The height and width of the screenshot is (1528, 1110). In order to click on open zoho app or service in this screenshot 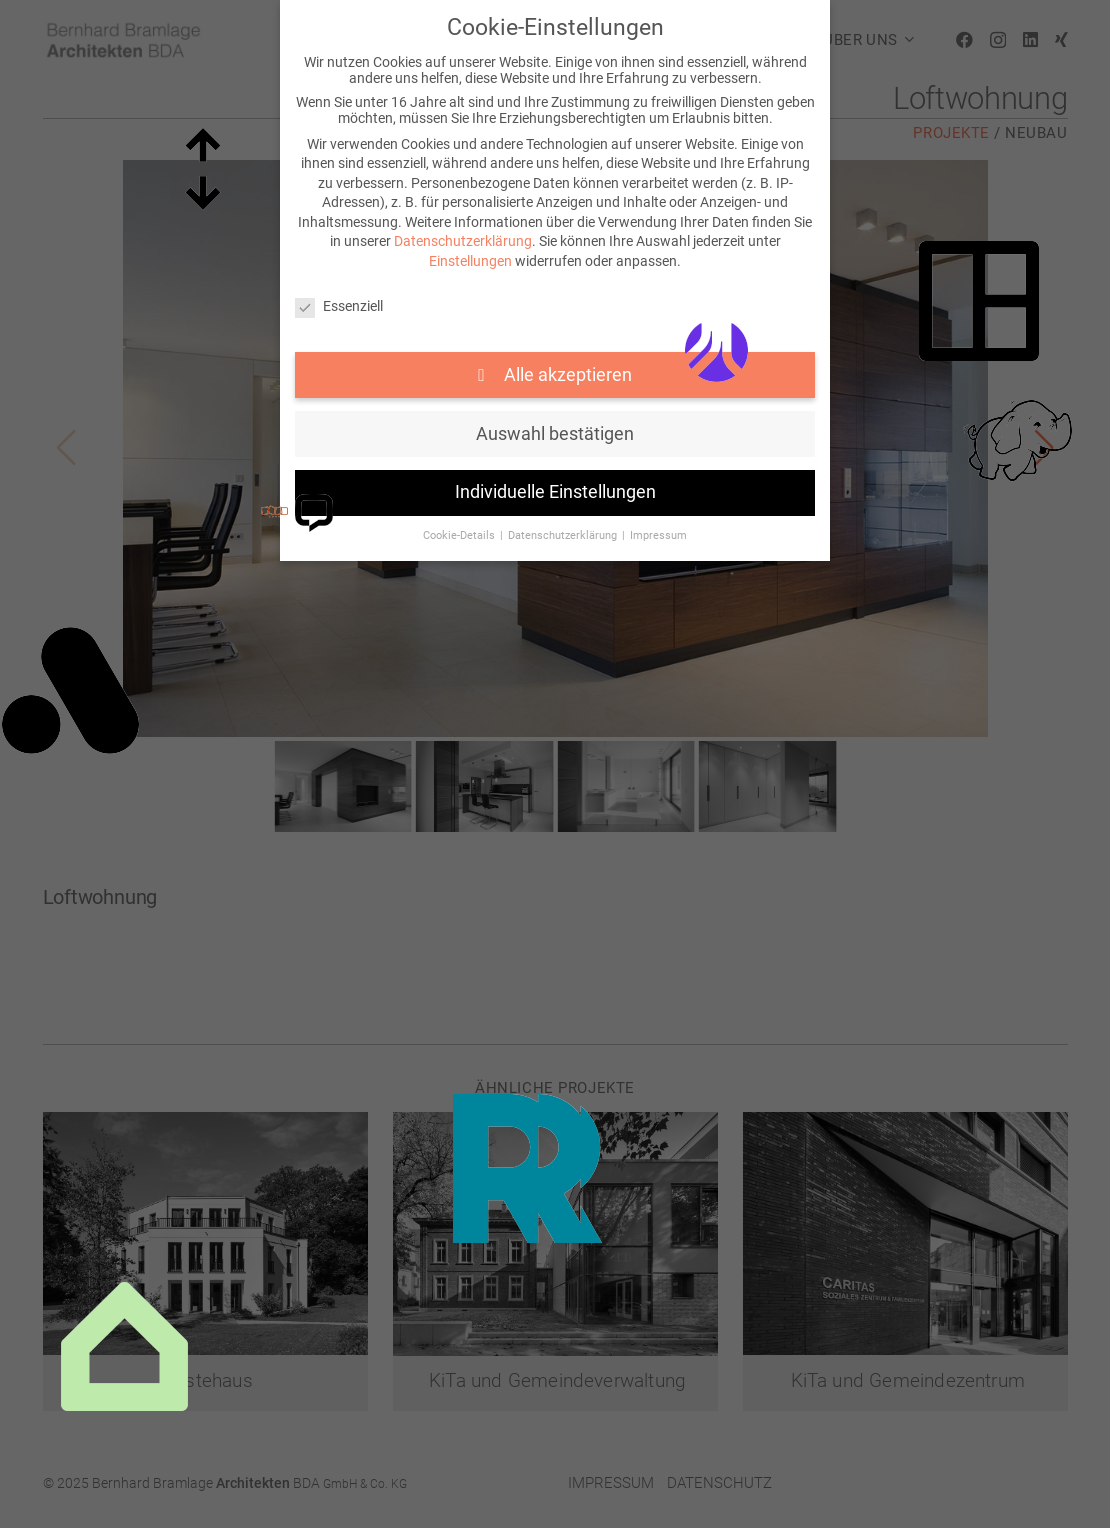, I will do `click(274, 511)`.